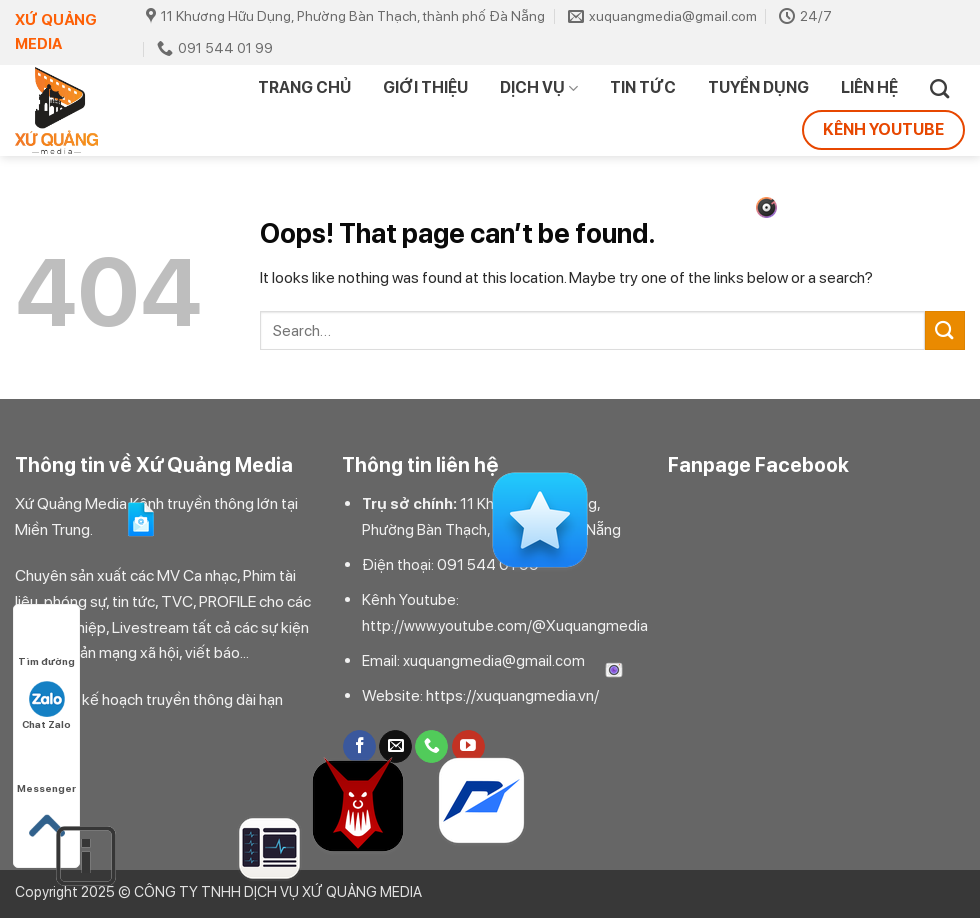 This screenshot has height=918, width=980. What do you see at coordinates (614, 670) in the screenshot?
I see `open cheese webcam application` at bounding box center [614, 670].